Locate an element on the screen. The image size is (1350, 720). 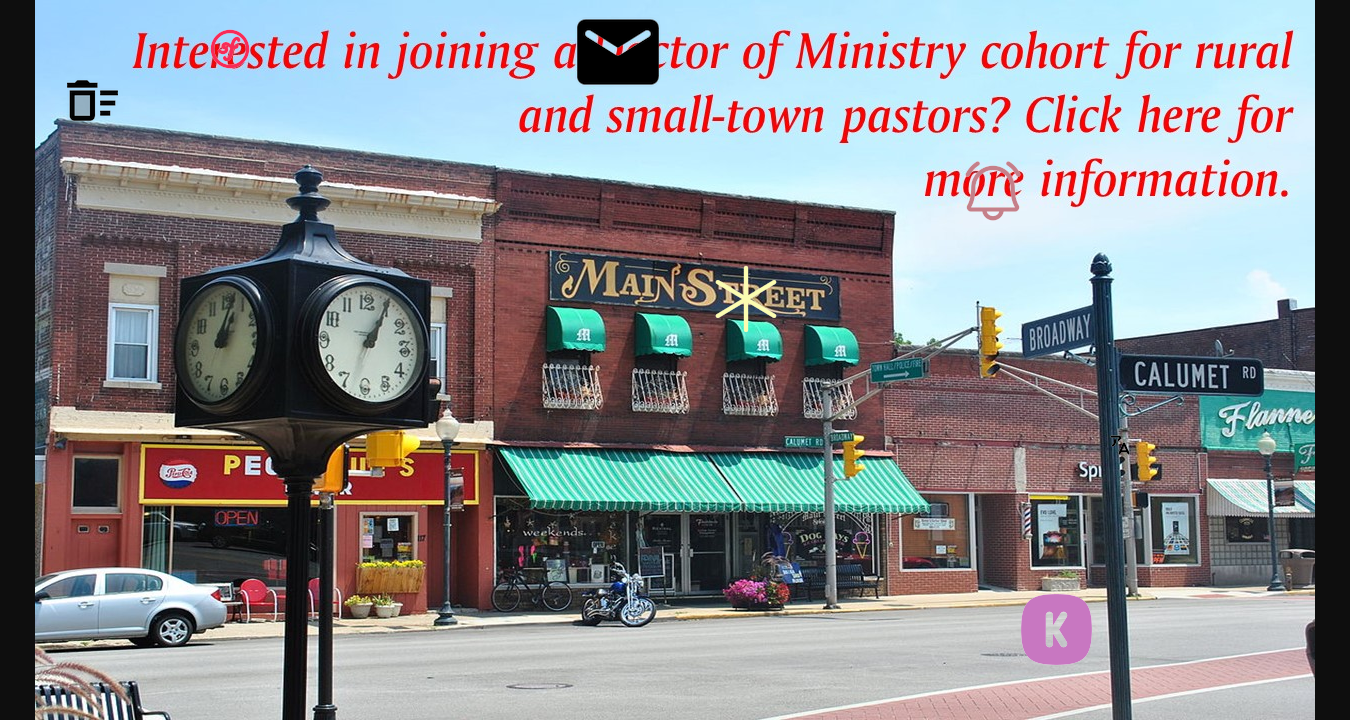
switch to Japanese katakana input is located at coordinates (1119, 444).